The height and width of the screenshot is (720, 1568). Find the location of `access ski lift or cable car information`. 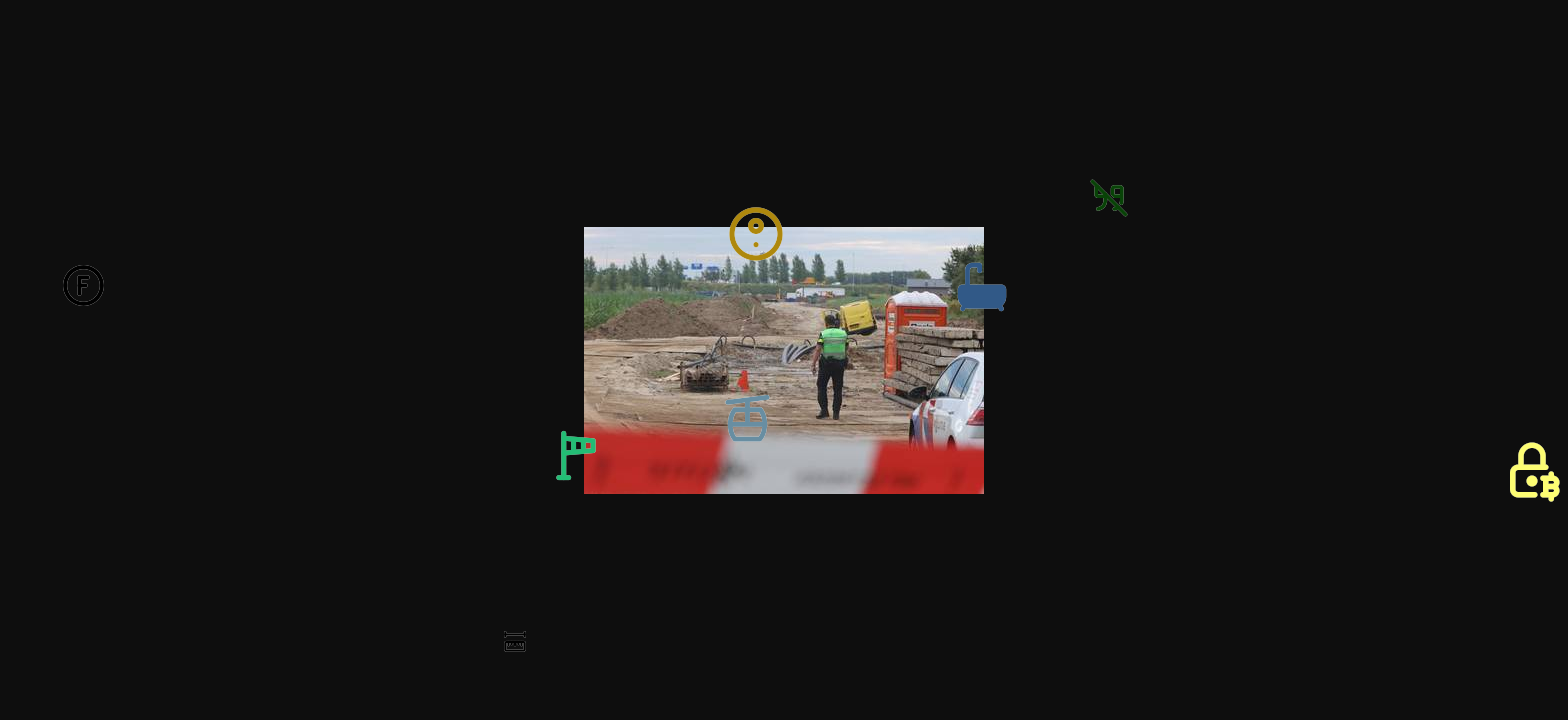

access ski lift or cable car information is located at coordinates (747, 419).